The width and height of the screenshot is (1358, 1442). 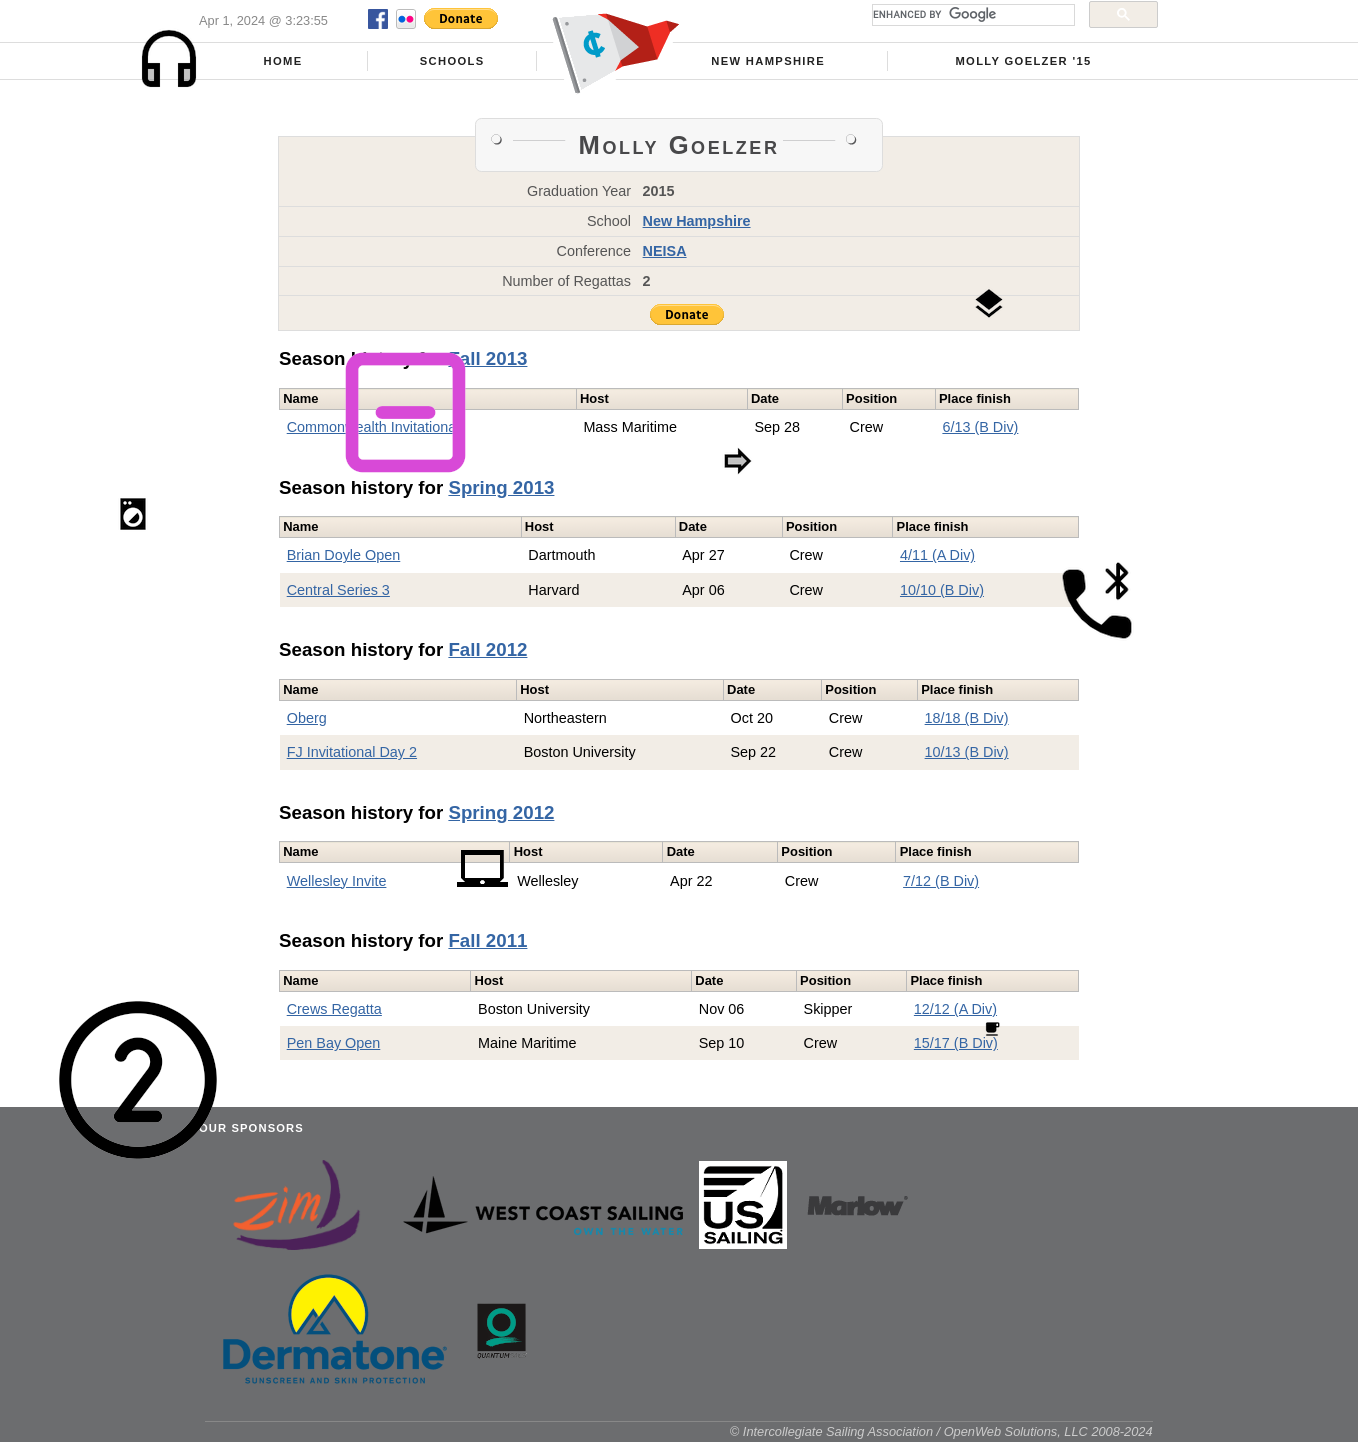 What do you see at coordinates (992, 1029) in the screenshot?
I see `access café or coffee shop locations` at bounding box center [992, 1029].